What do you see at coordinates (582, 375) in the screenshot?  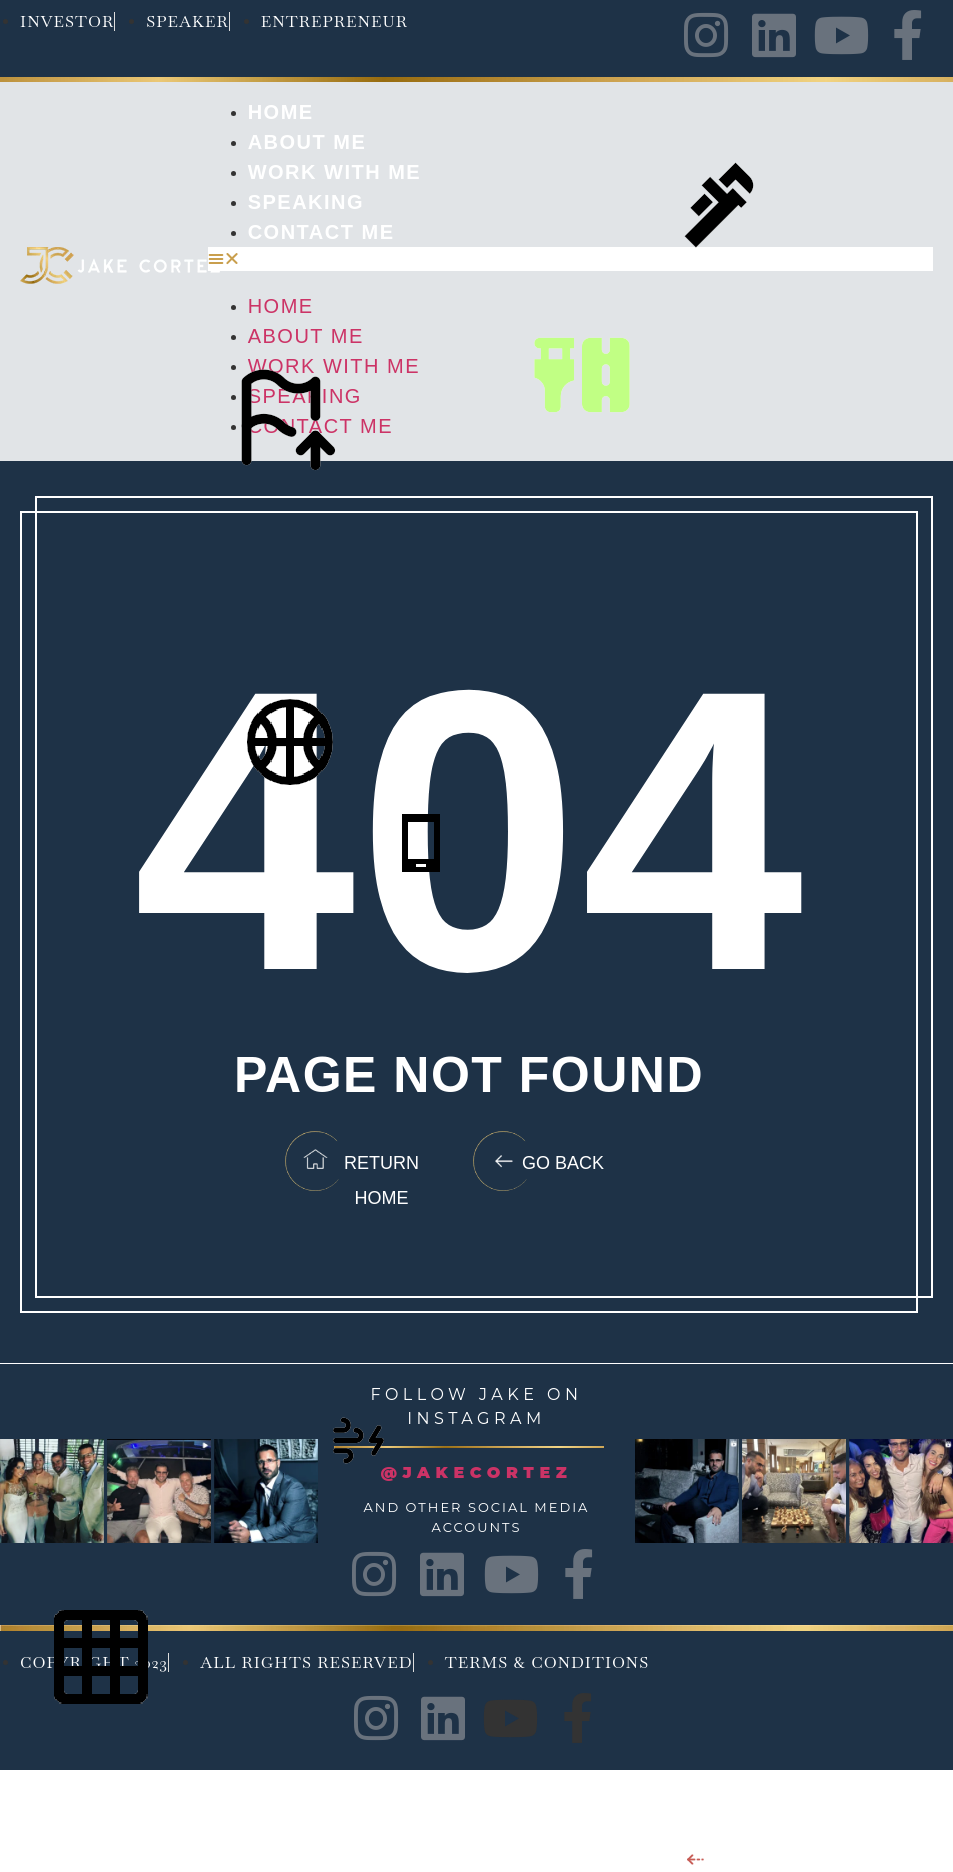 I see `view bridge or overpass routes` at bounding box center [582, 375].